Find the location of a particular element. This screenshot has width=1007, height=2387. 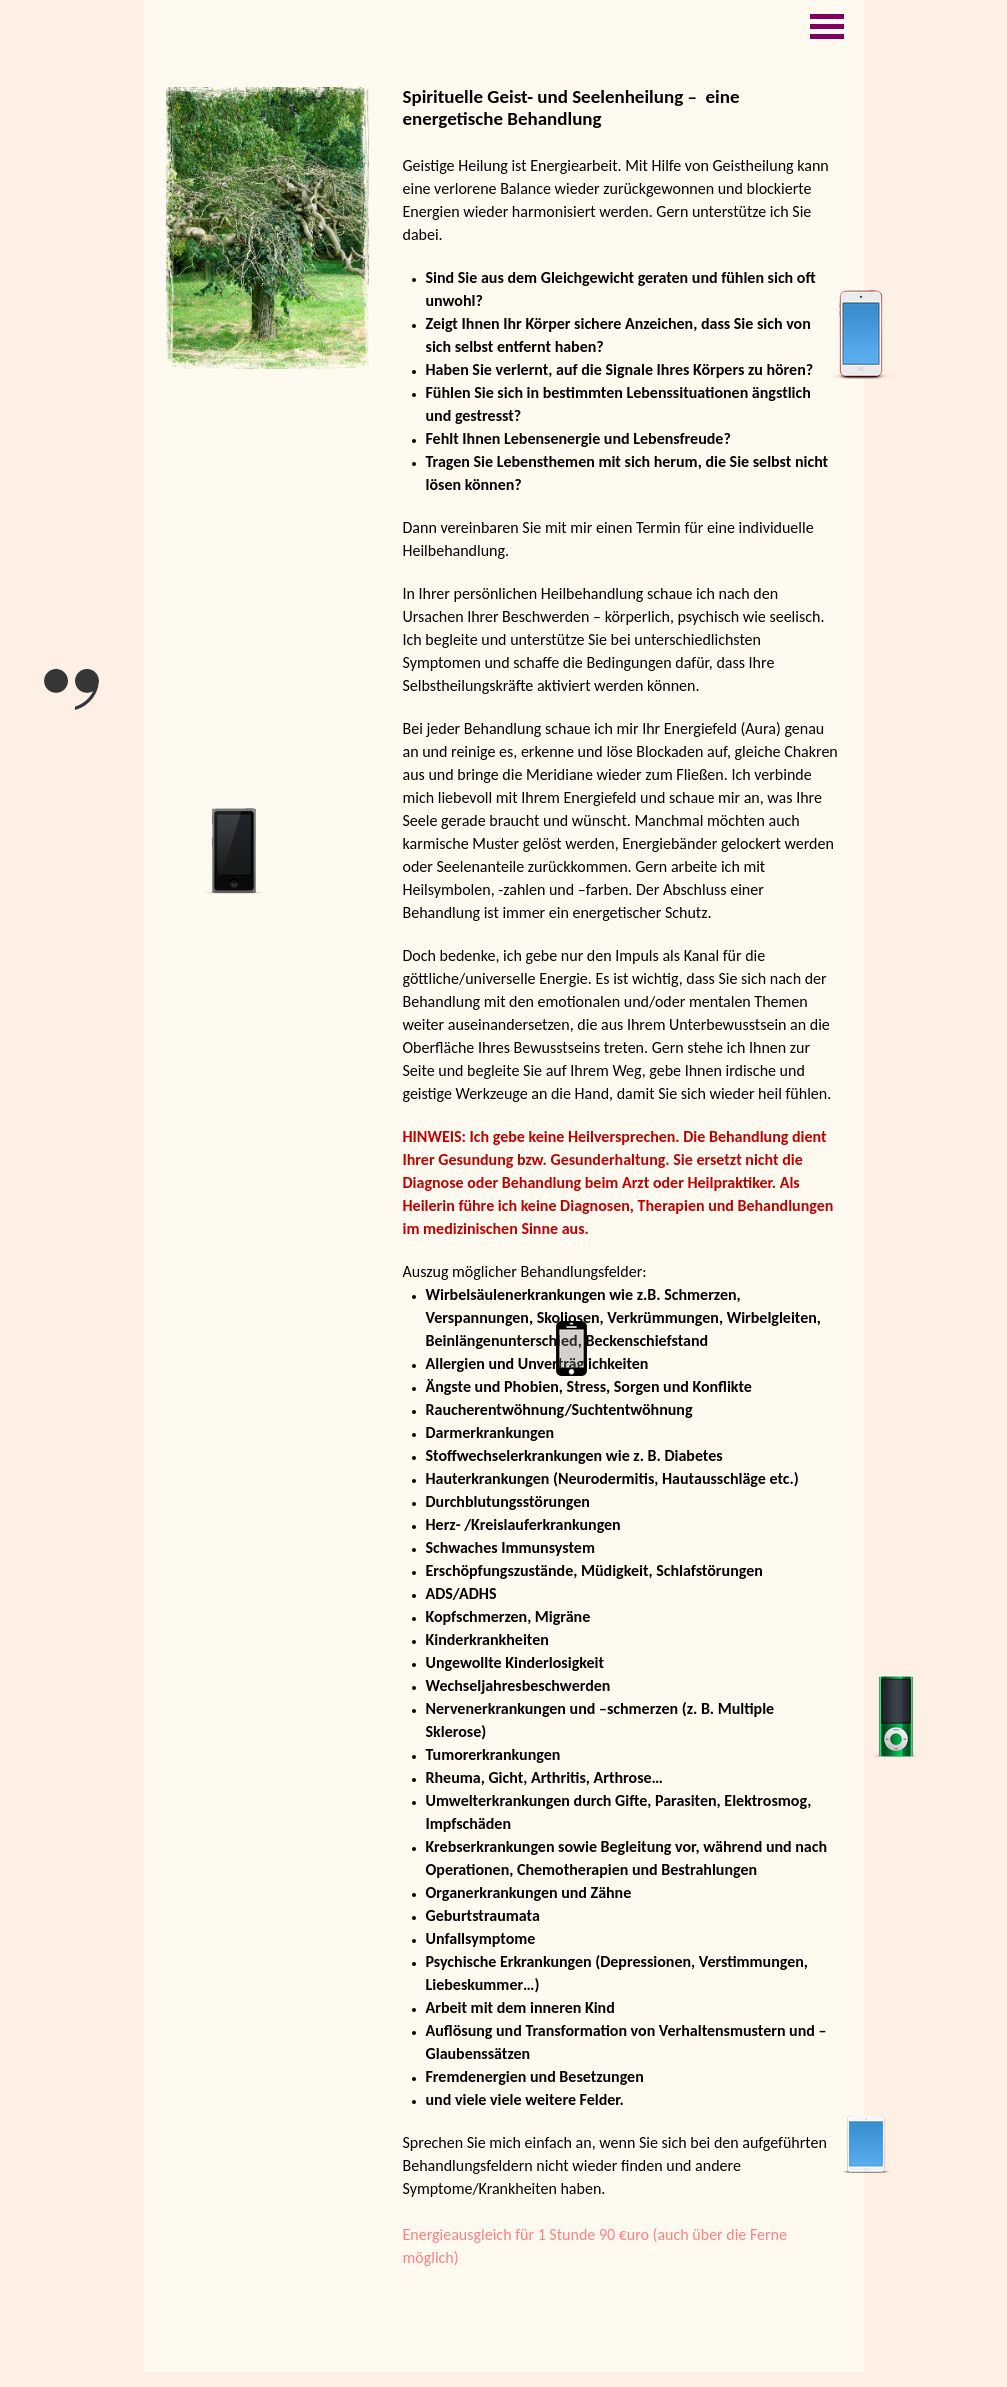

iPod nano device in space gray is located at coordinates (234, 851).